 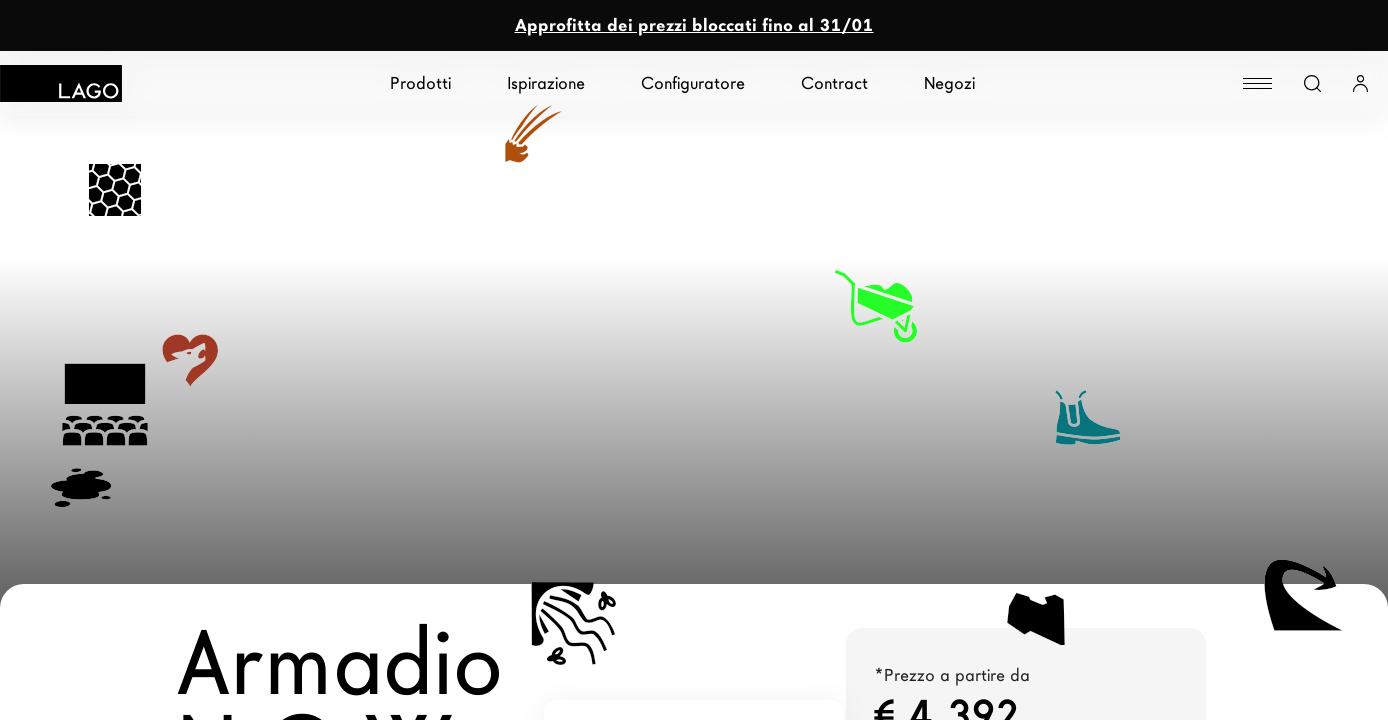 I want to click on access gardening or landscaping tools, so click(x=875, y=307).